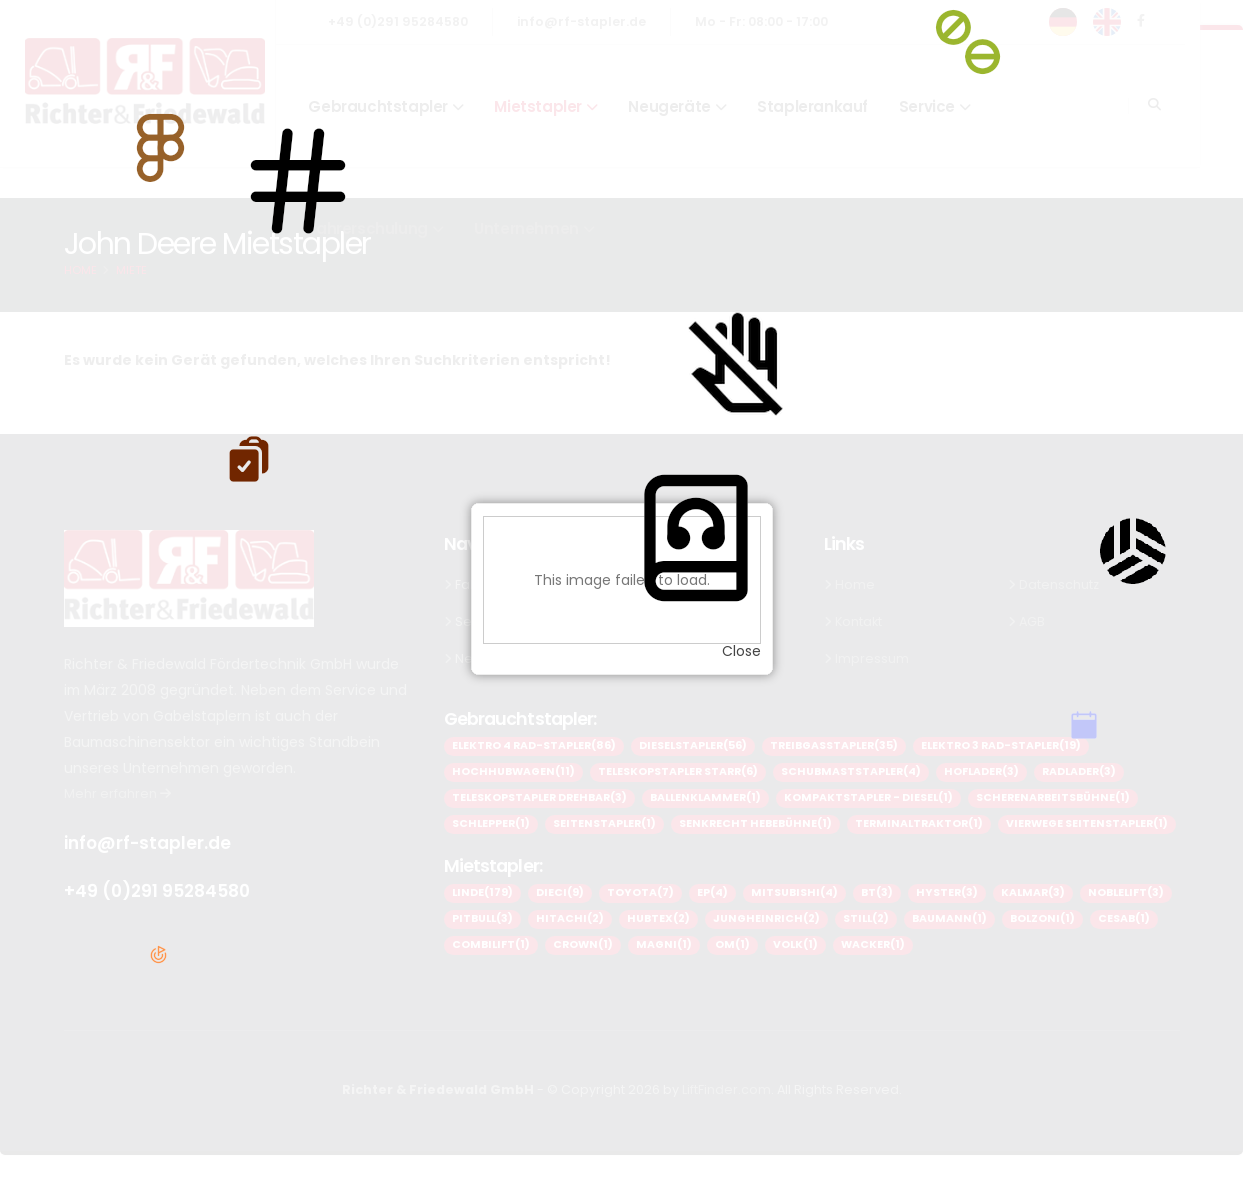 The width and height of the screenshot is (1243, 1179). I want to click on add or search for hashtags, so click(298, 181).